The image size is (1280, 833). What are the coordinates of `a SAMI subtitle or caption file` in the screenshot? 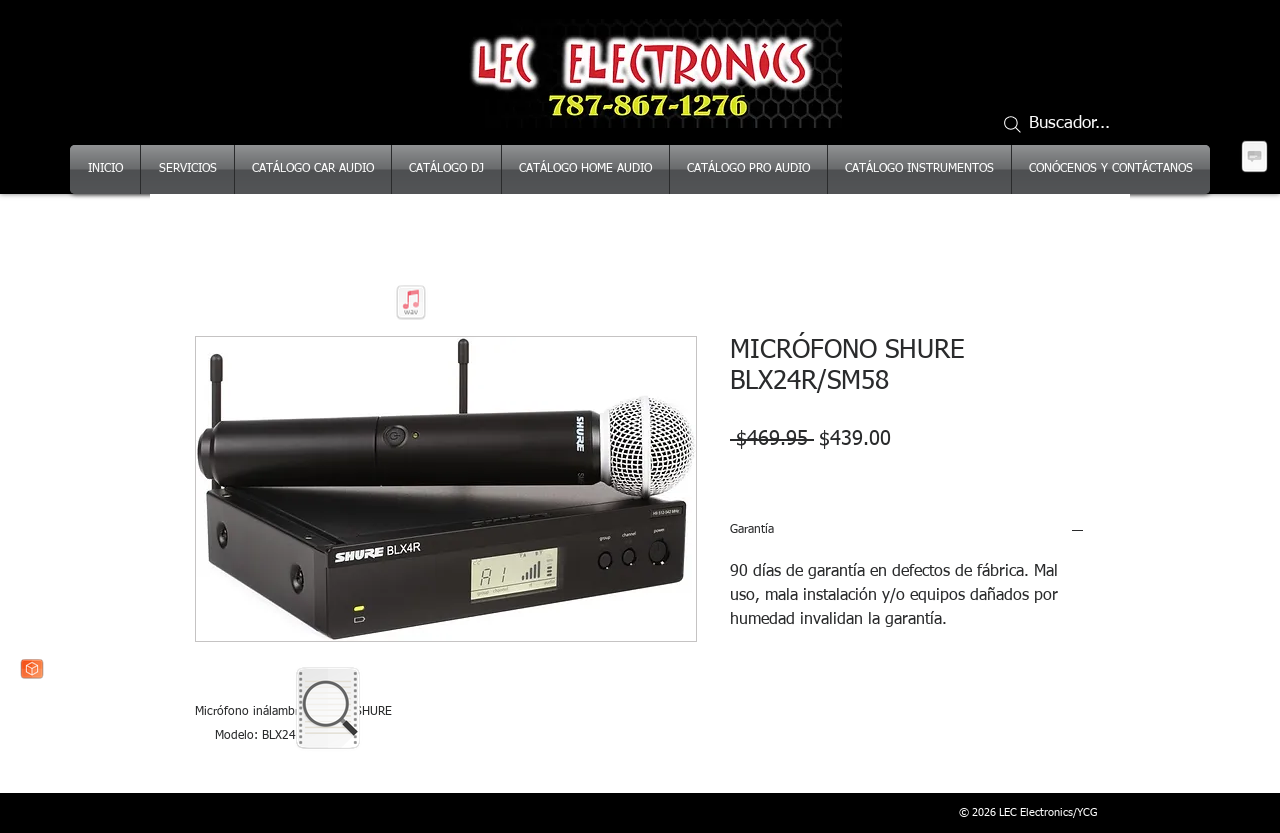 It's located at (1254, 156).